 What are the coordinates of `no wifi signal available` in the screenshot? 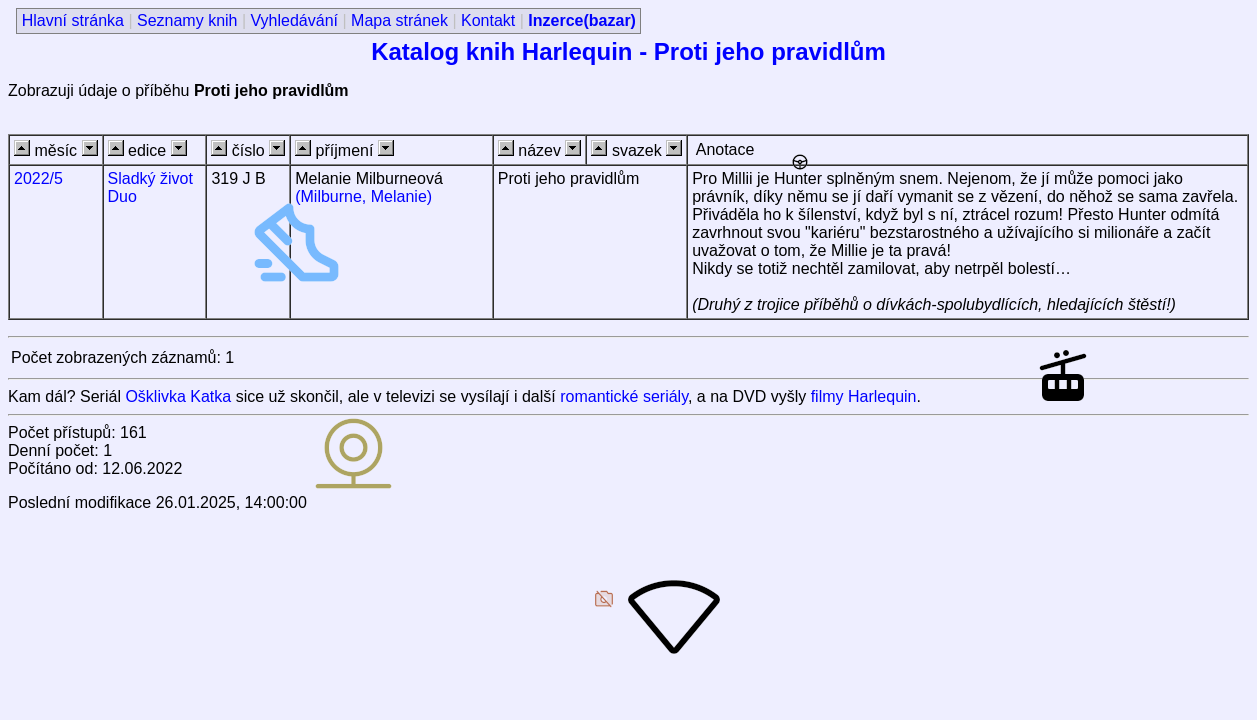 It's located at (674, 617).